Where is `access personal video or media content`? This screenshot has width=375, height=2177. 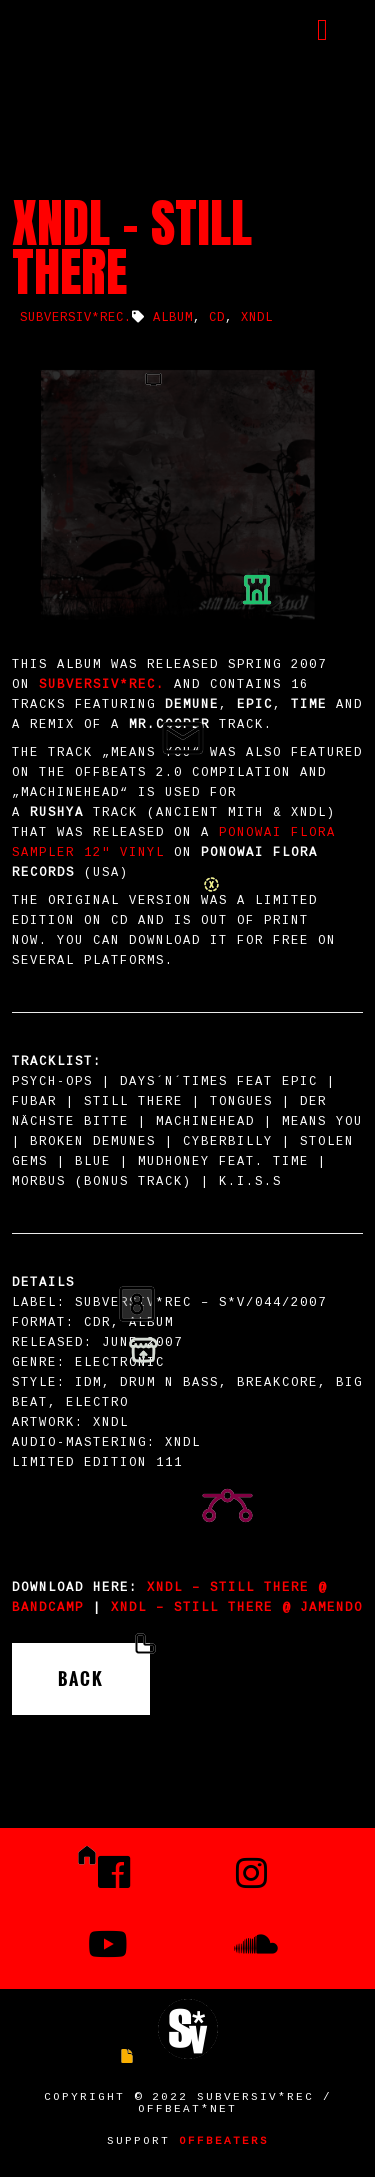
access personal video or media content is located at coordinates (153, 379).